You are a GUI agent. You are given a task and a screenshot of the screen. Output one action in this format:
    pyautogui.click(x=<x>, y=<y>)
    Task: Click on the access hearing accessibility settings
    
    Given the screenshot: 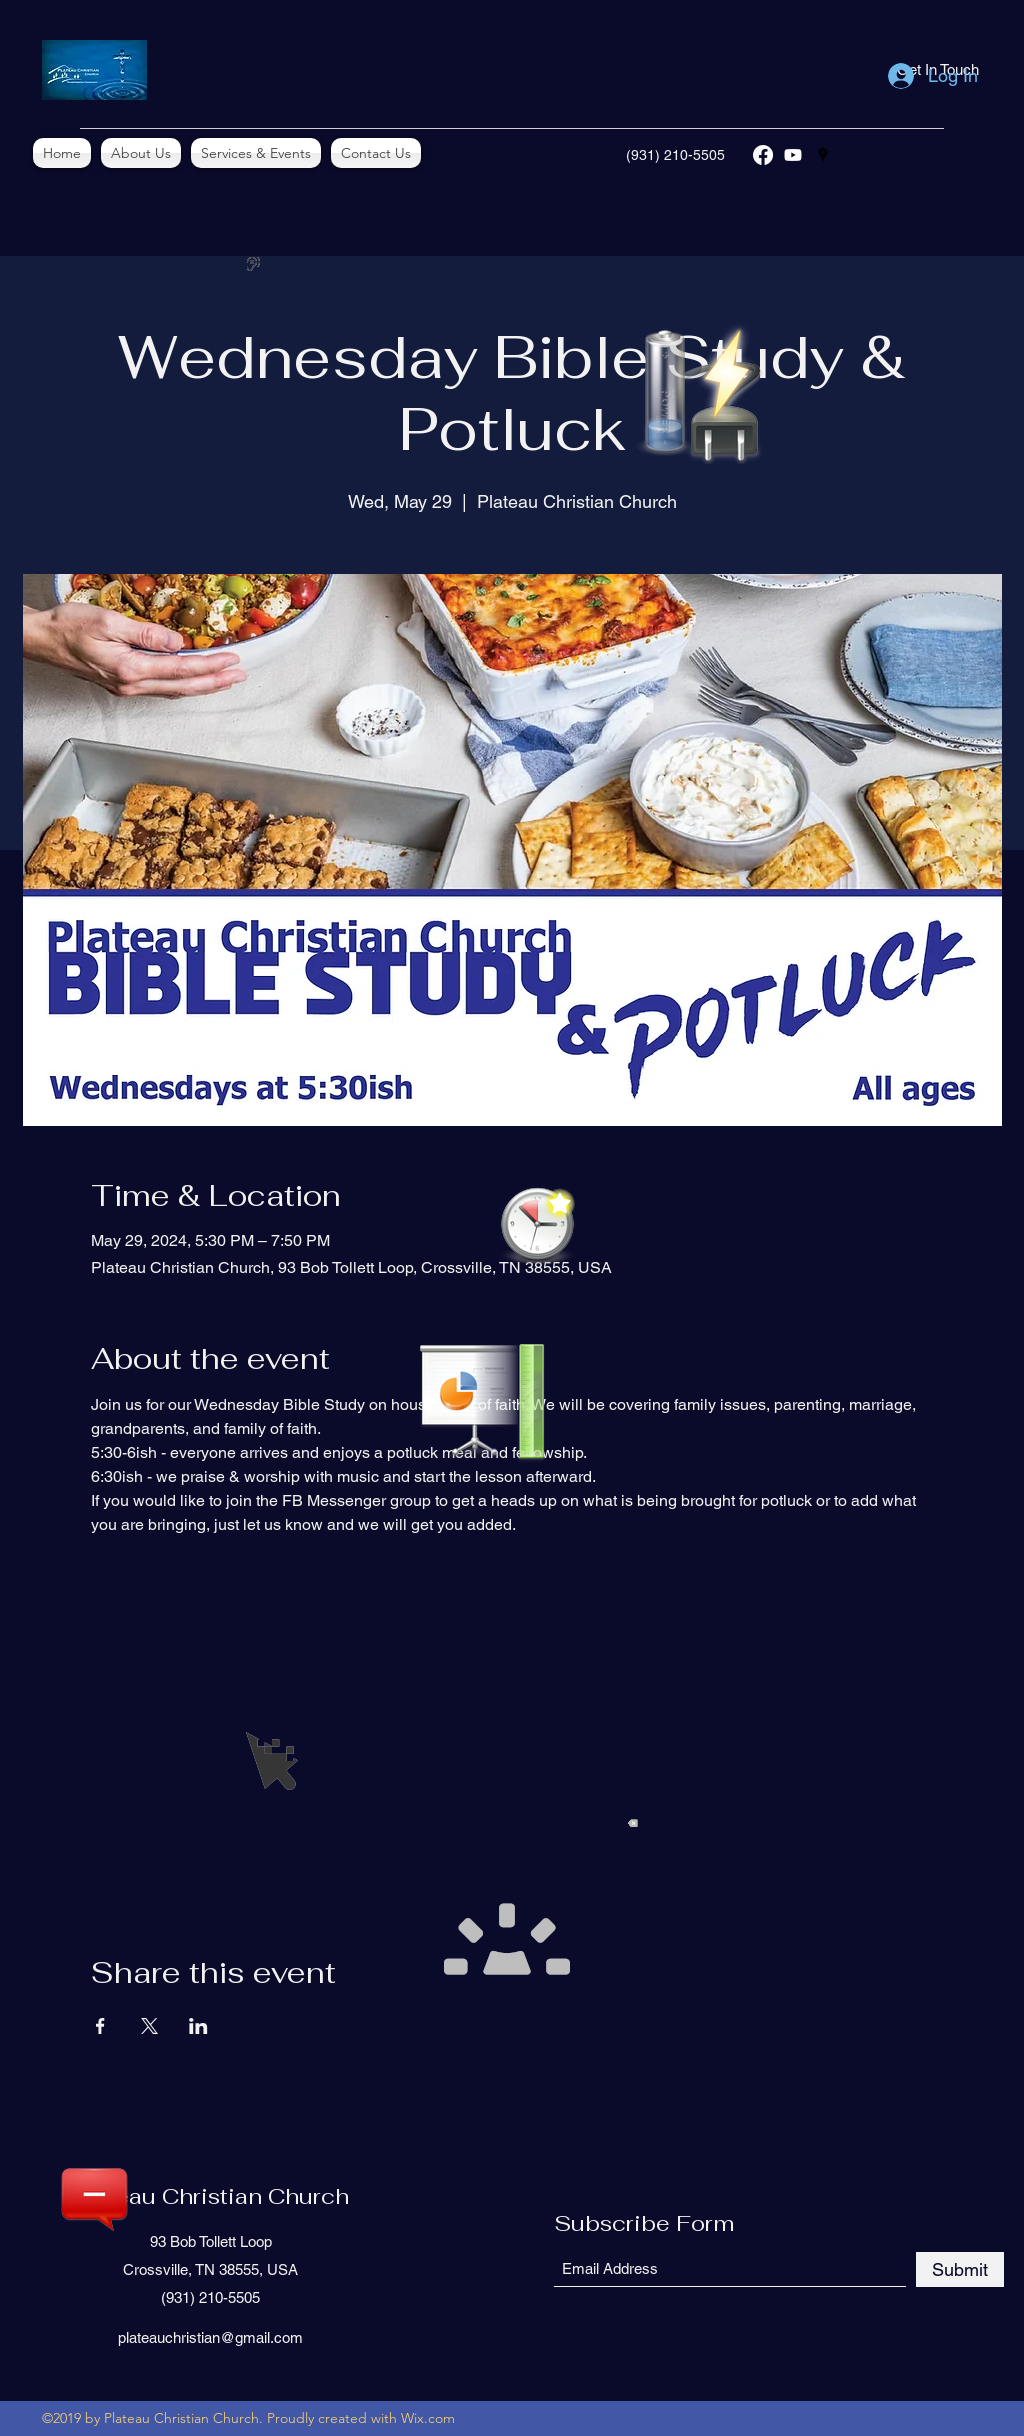 What is the action you would take?
    pyautogui.click(x=253, y=264)
    